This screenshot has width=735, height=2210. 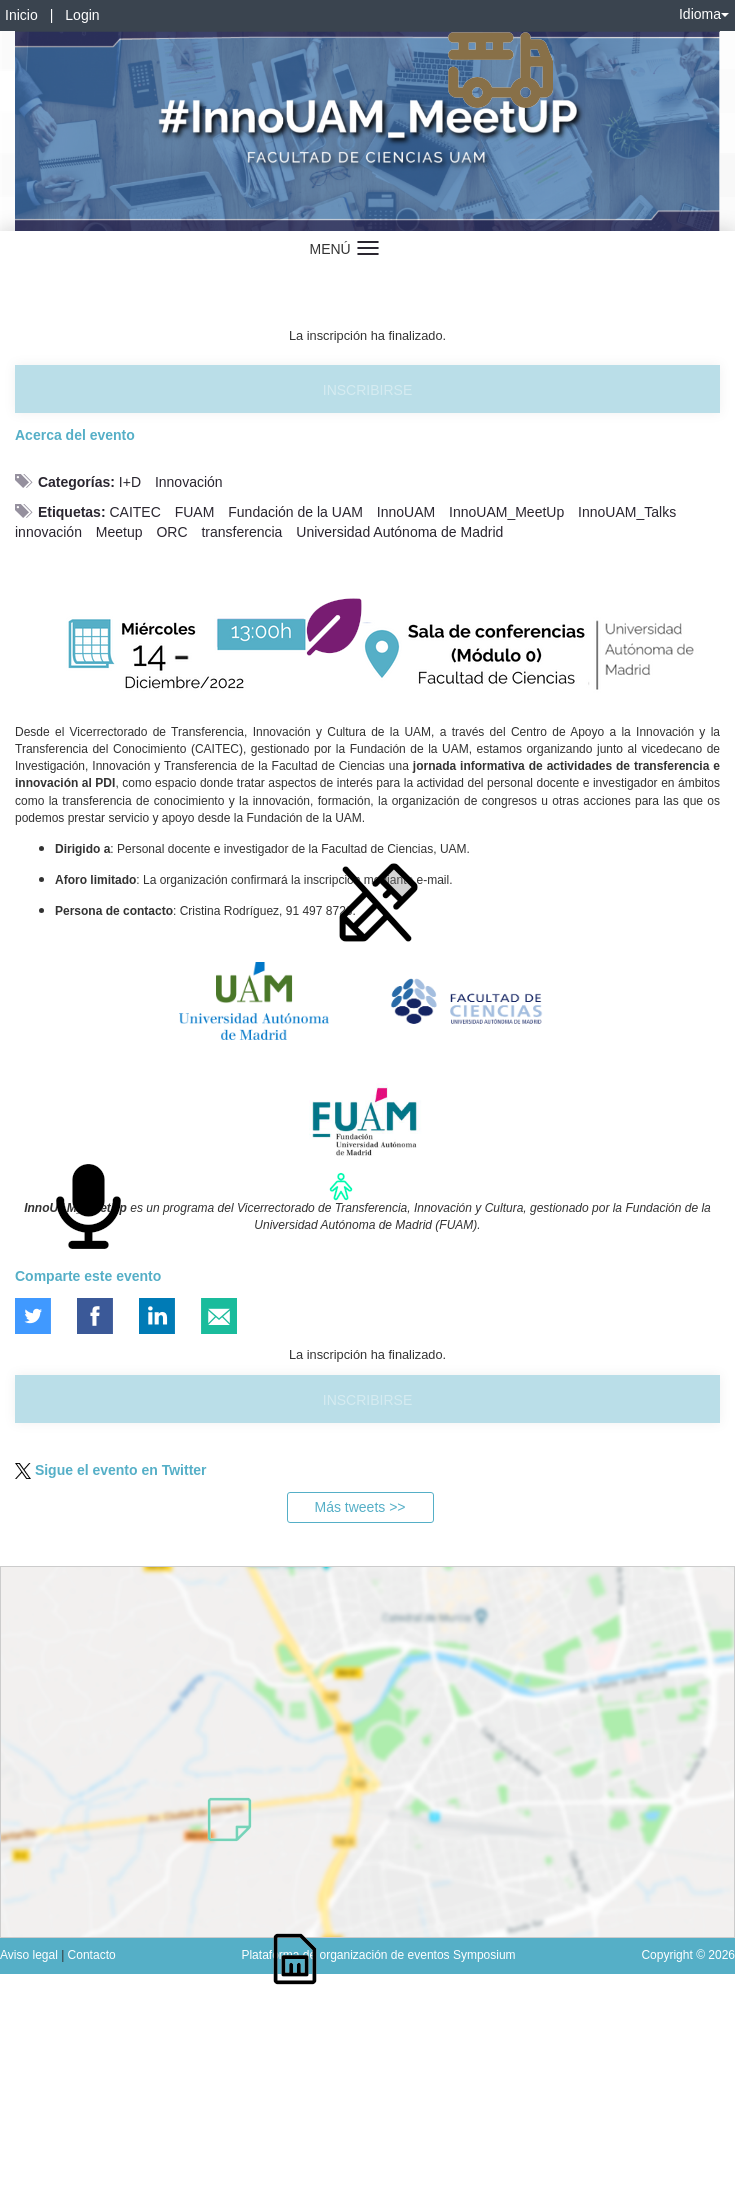 I want to click on tap to start voice input, so click(x=88, y=1208).